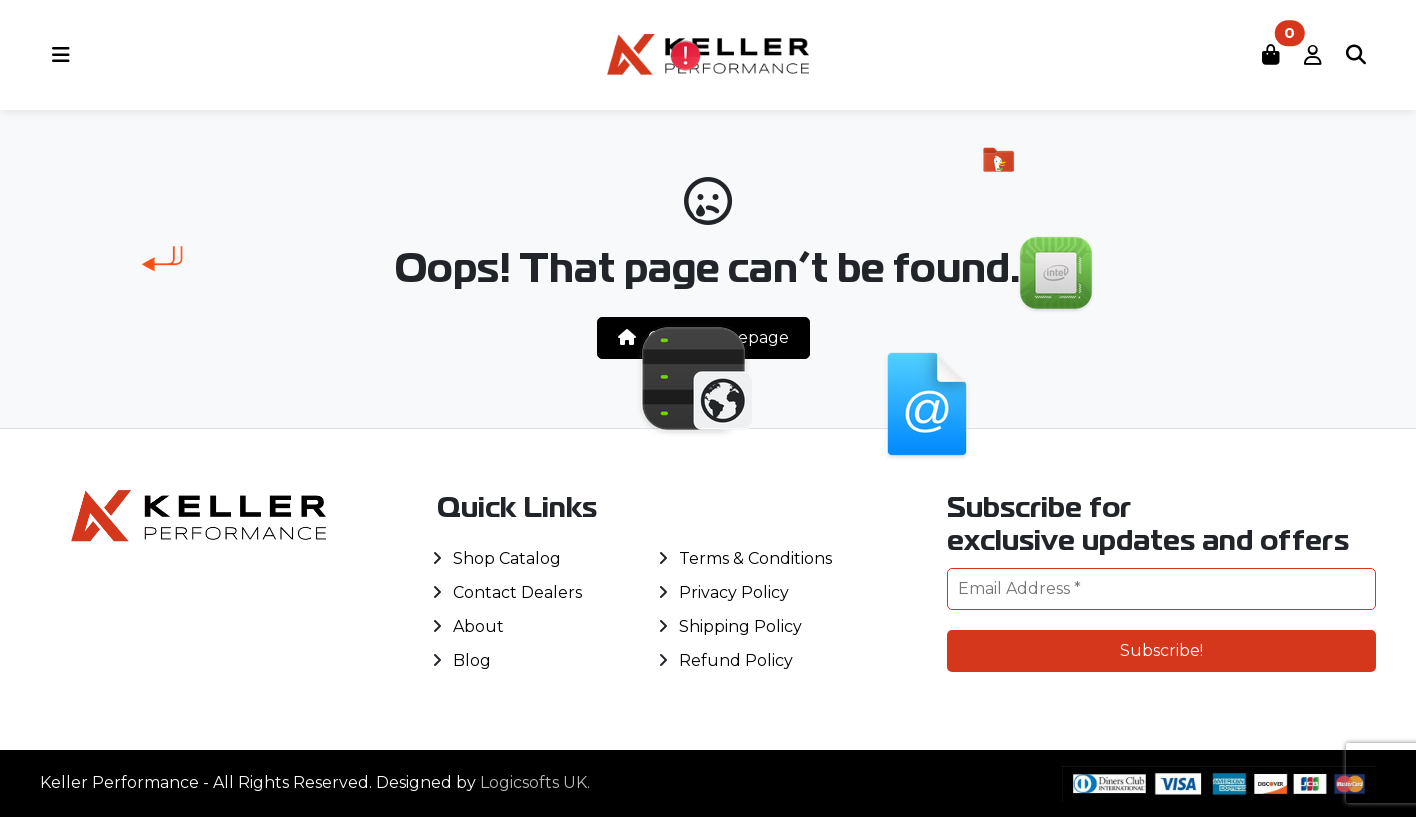  I want to click on configure web server network settings, so click(694, 380).